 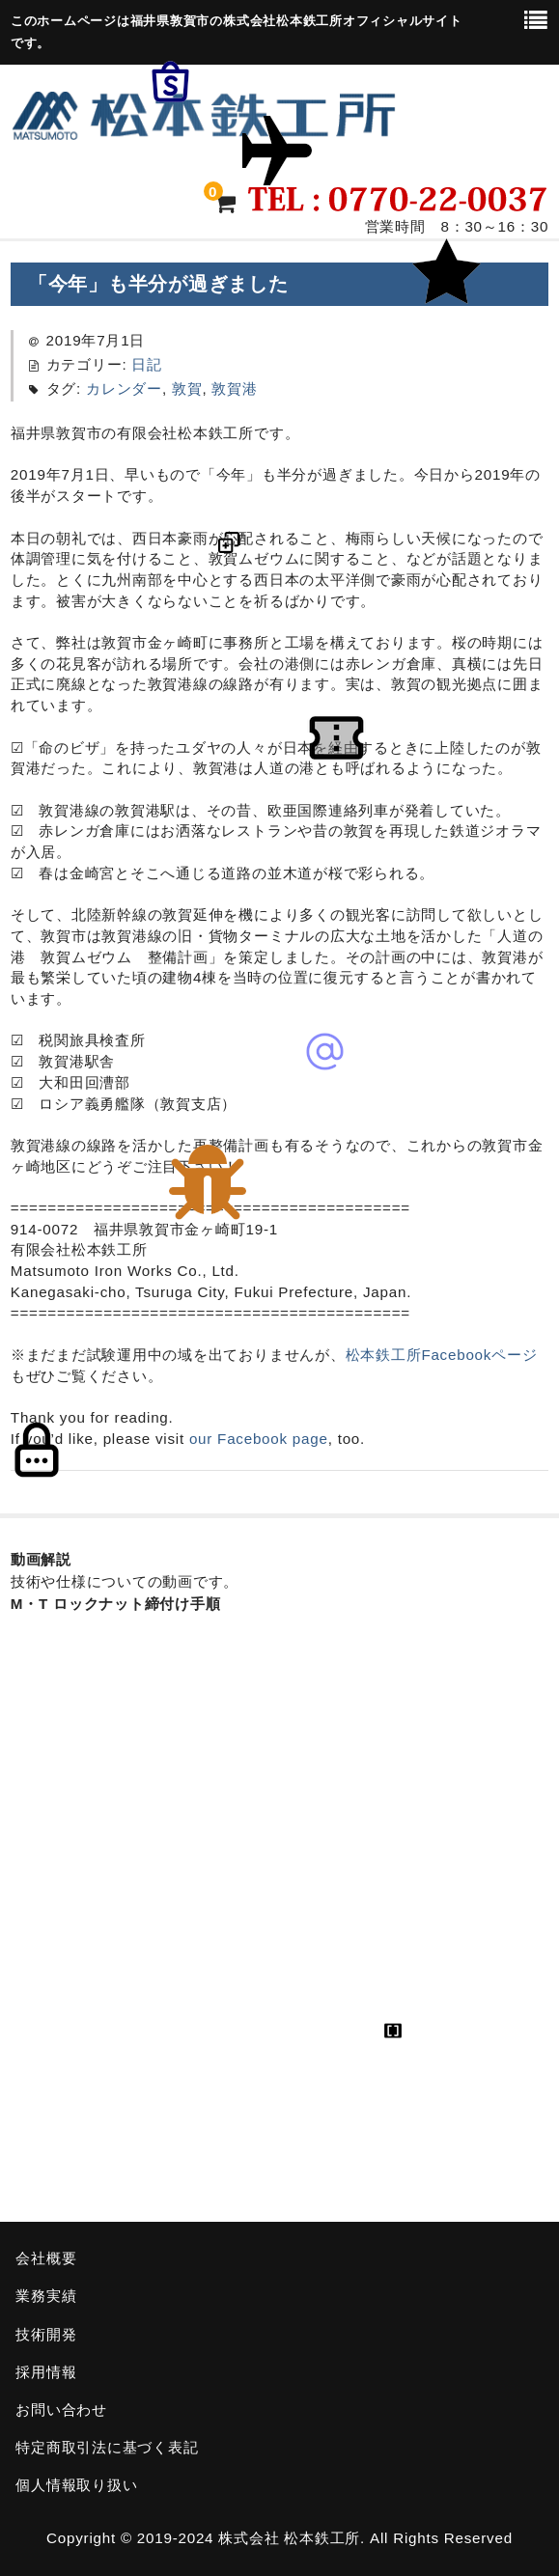 I want to click on enter password to unlock, so click(x=37, y=1450).